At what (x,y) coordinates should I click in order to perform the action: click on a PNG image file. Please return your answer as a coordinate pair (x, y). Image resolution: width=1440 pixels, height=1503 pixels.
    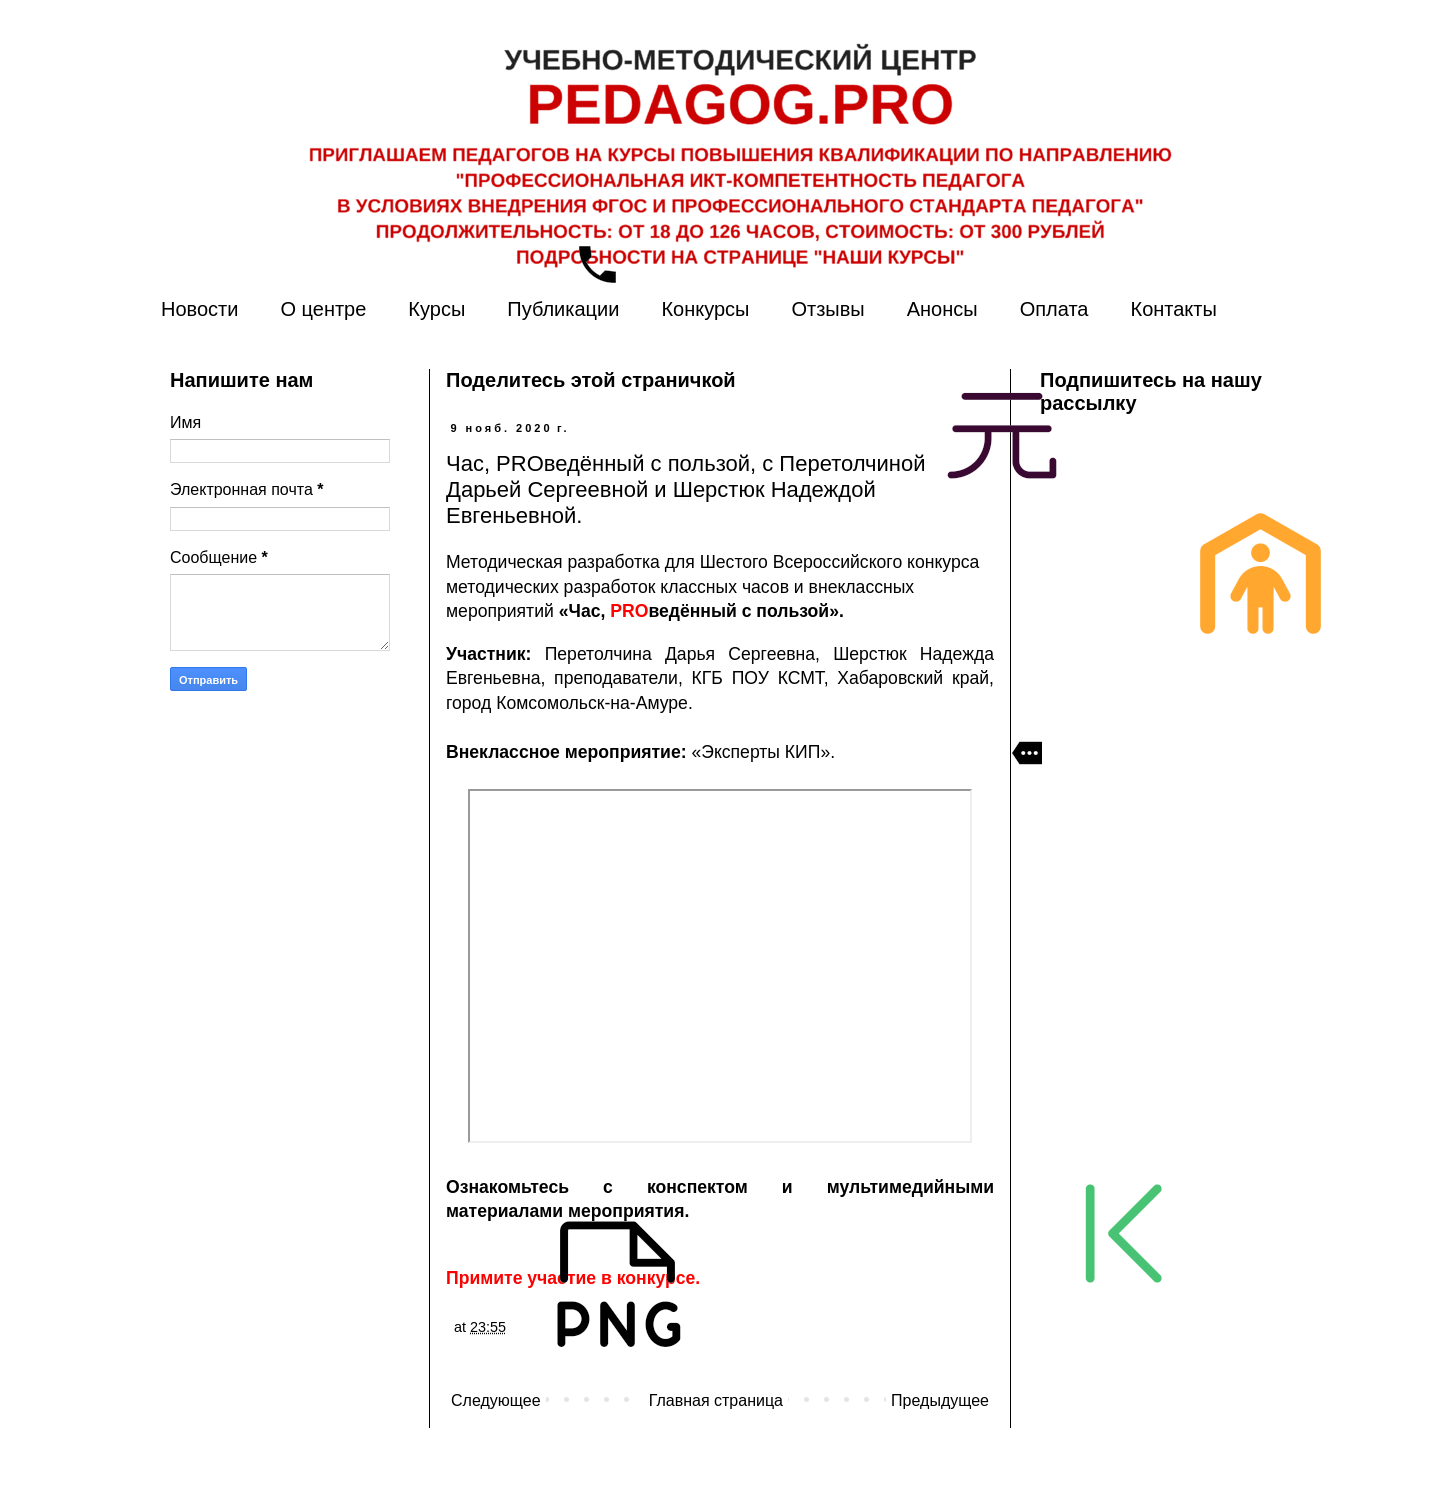
    Looking at the image, I should click on (617, 1289).